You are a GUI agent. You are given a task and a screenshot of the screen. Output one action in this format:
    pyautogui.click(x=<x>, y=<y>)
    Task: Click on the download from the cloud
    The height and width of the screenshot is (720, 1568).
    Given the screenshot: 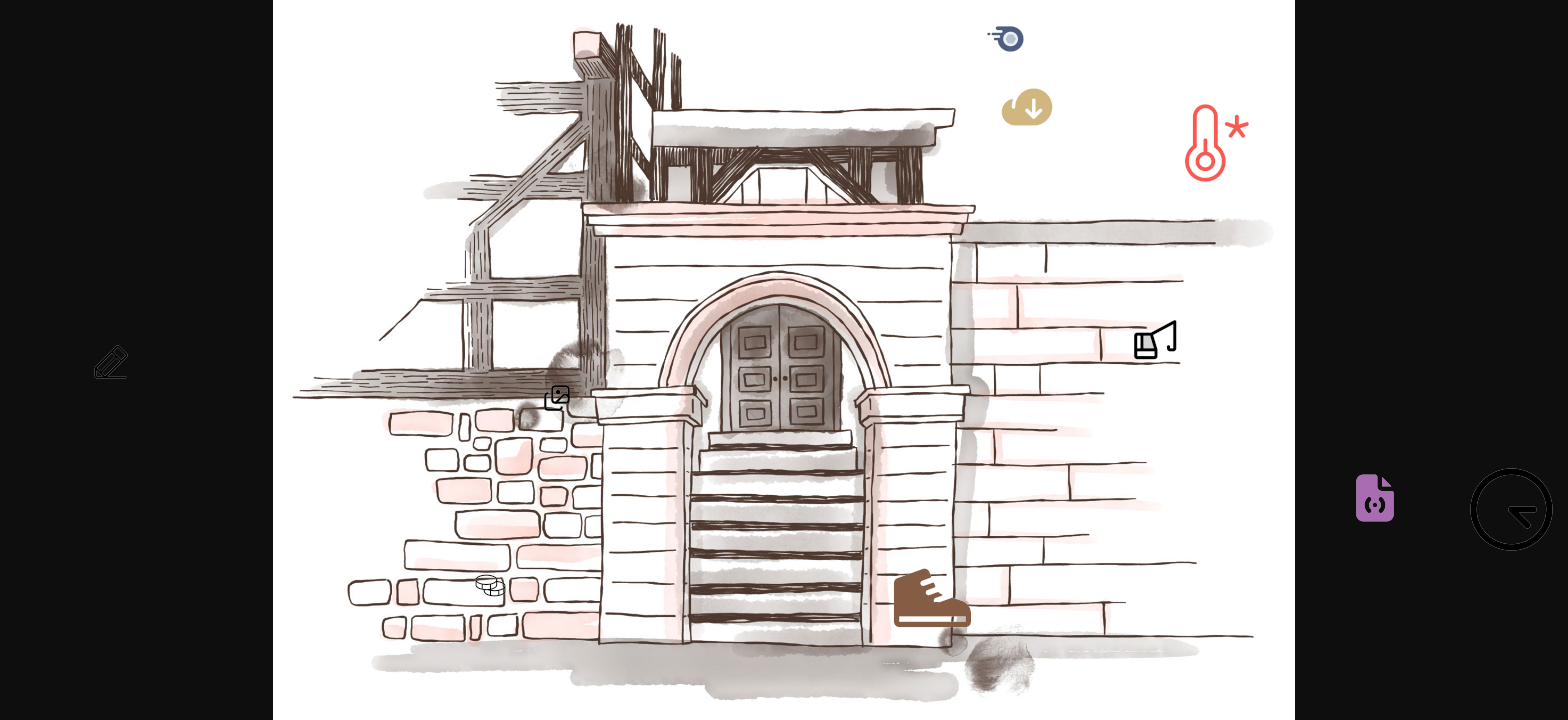 What is the action you would take?
    pyautogui.click(x=1027, y=107)
    